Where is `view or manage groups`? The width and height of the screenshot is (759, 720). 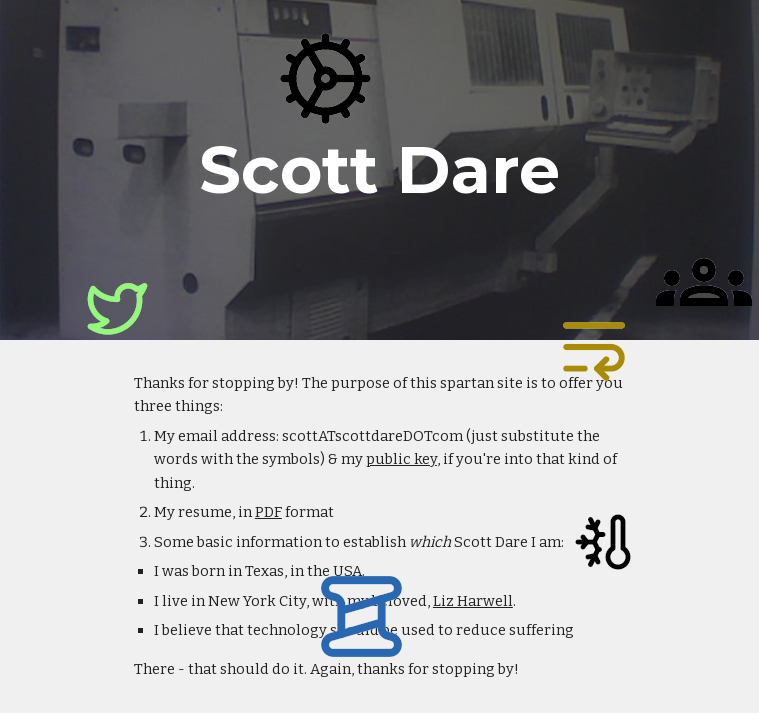
view or manage groups is located at coordinates (704, 282).